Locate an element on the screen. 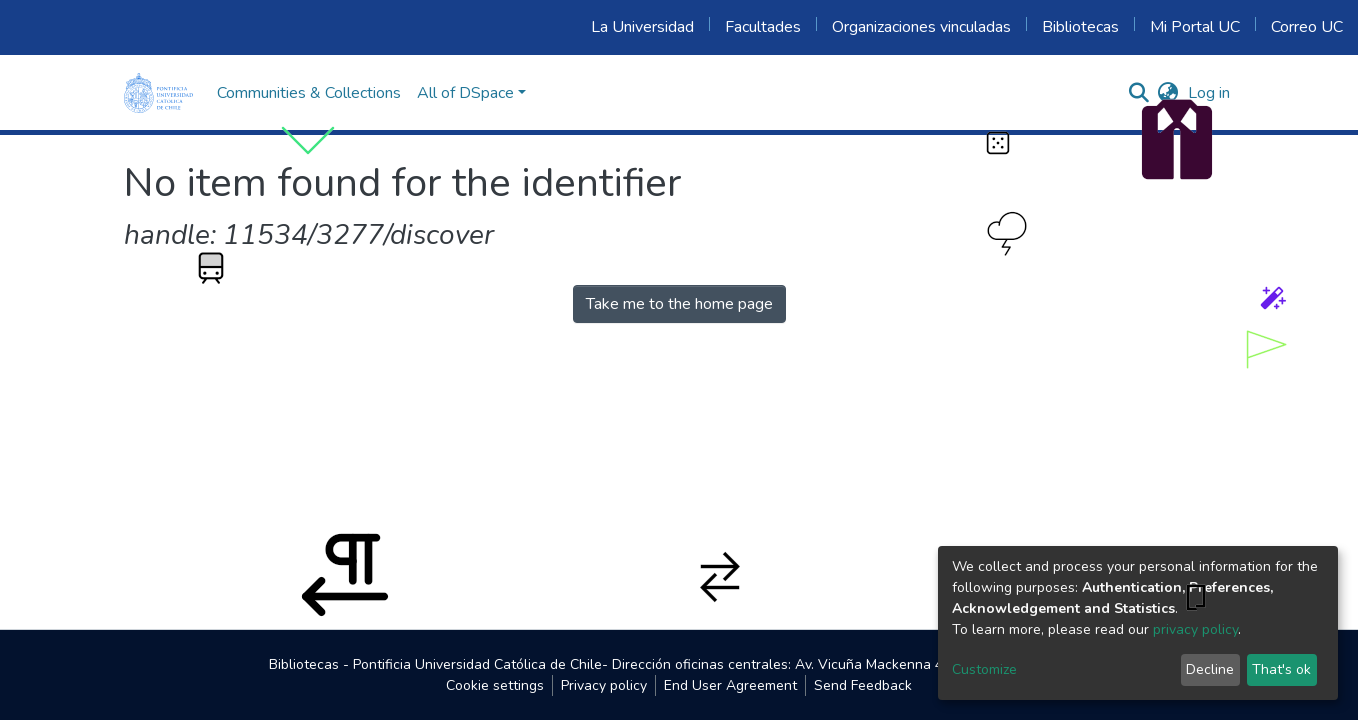  flag or bookmark an item is located at coordinates (1262, 349).